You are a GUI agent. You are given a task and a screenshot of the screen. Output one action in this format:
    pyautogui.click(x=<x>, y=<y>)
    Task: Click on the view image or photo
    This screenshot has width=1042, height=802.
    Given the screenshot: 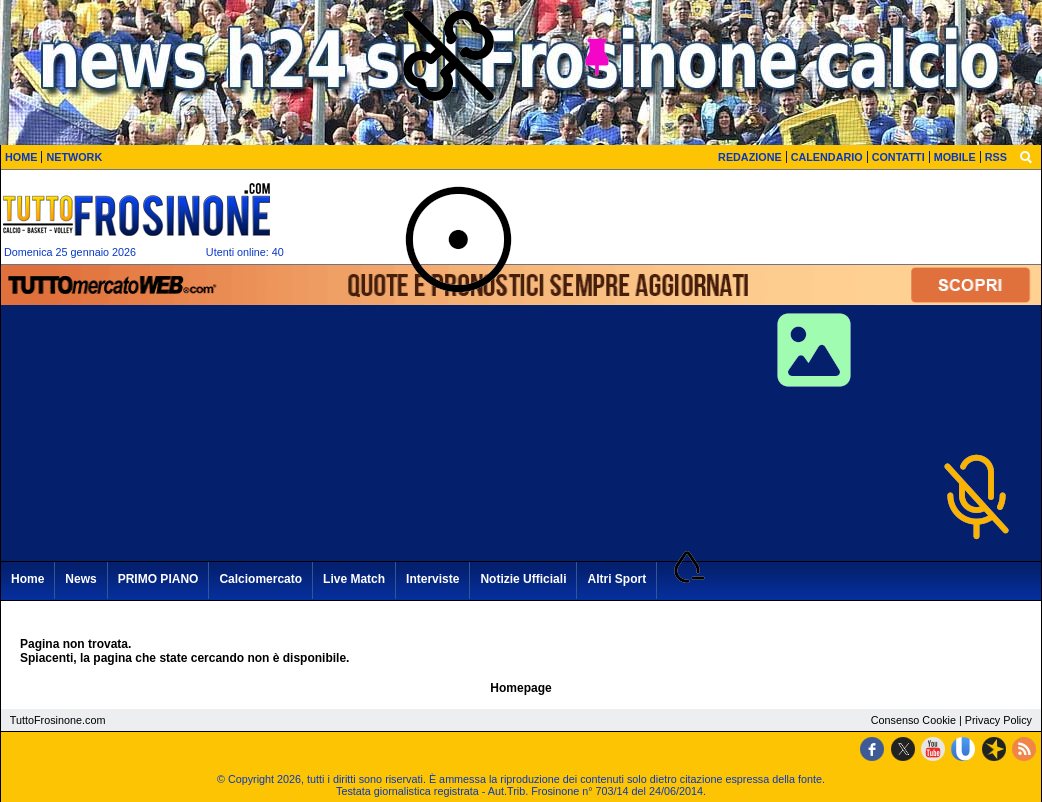 What is the action you would take?
    pyautogui.click(x=814, y=350)
    